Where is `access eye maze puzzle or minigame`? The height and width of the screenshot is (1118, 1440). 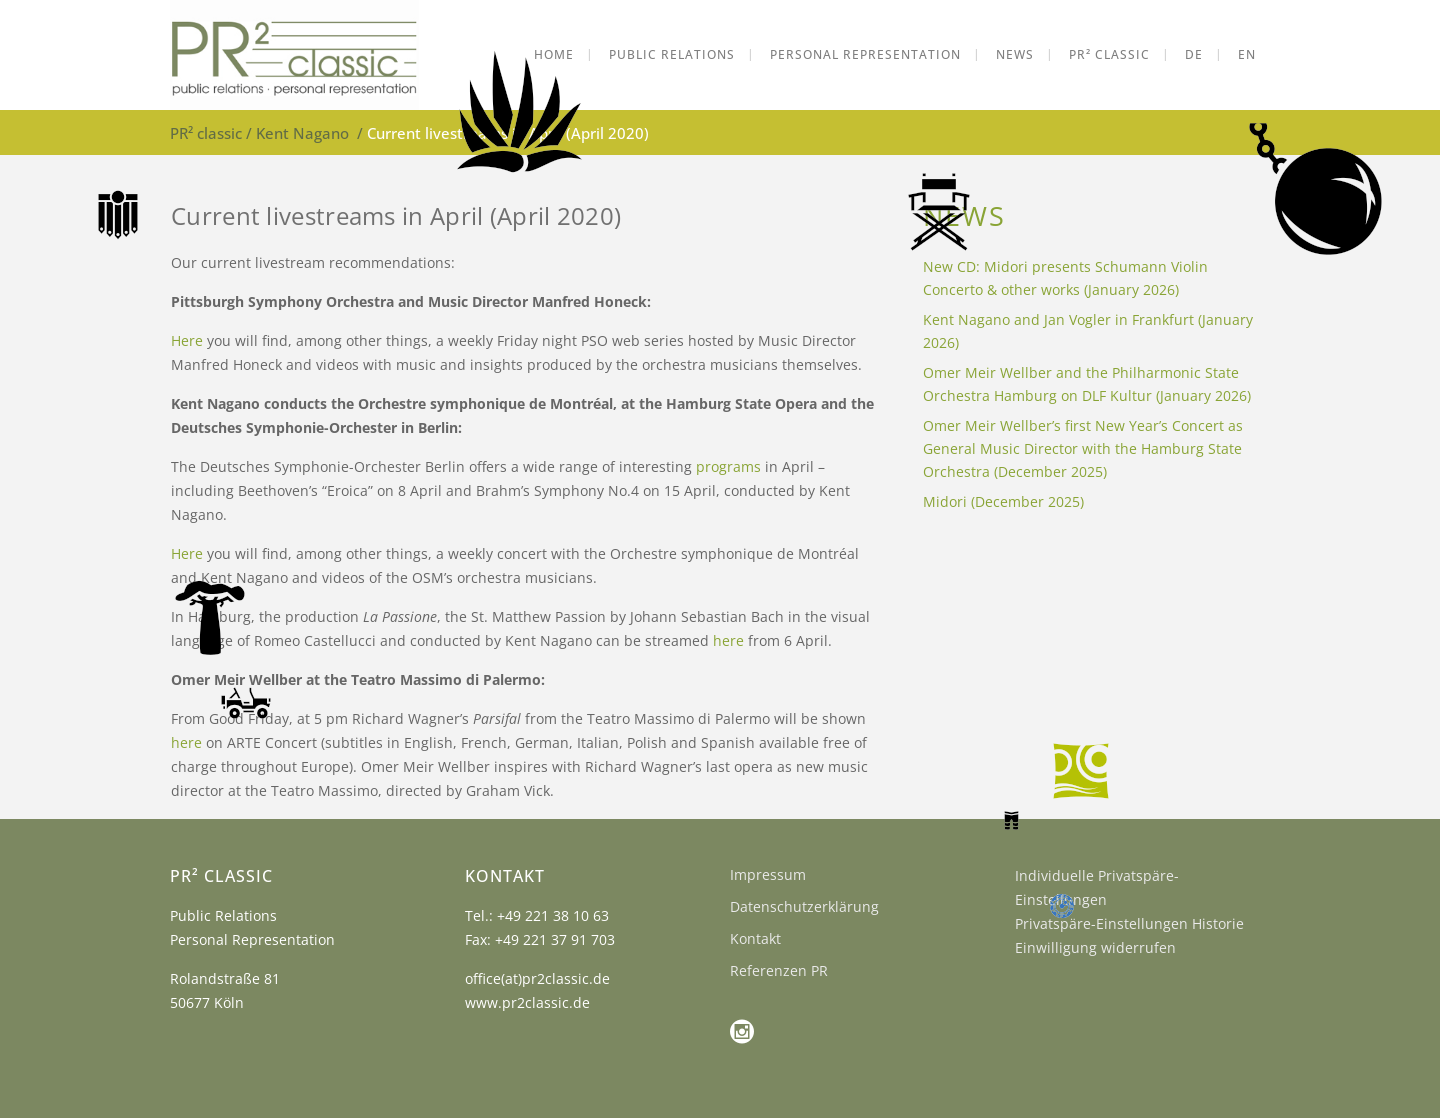
access eye maze puzzle or minigame is located at coordinates (1062, 906).